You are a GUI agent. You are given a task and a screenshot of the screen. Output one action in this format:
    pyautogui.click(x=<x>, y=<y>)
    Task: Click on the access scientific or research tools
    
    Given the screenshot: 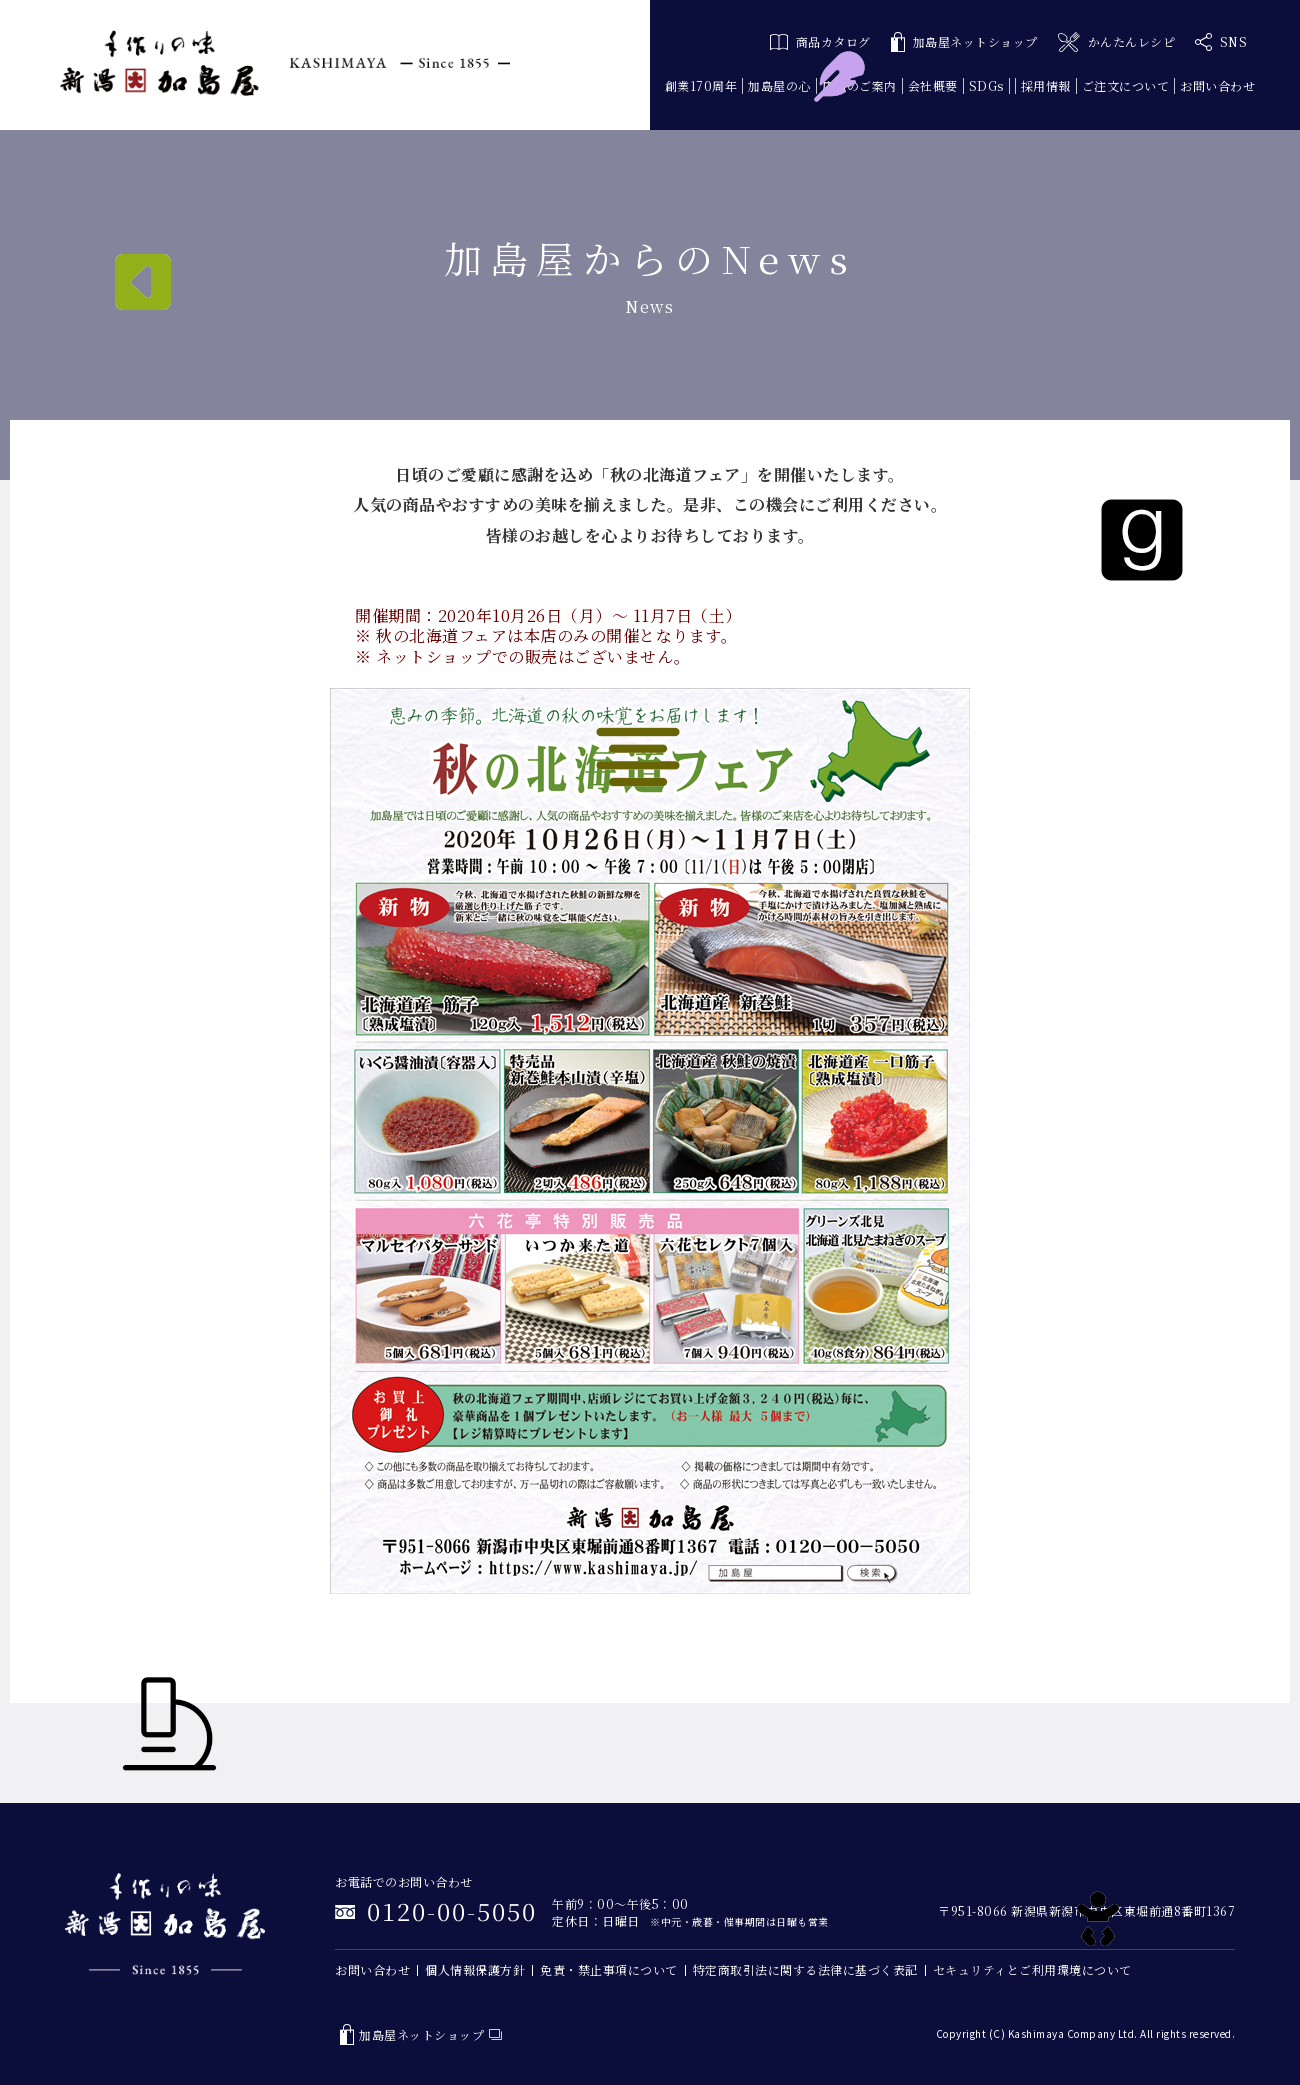 What is the action you would take?
    pyautogui.click(x=169, y=1727)
    